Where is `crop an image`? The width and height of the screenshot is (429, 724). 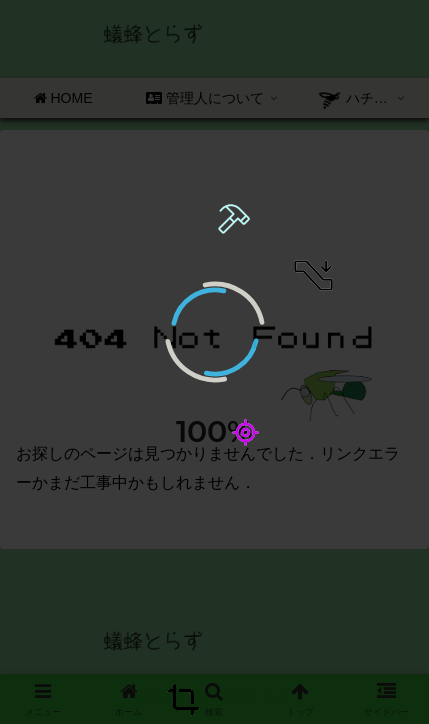 crop an image is located at coordinates (183, 699).